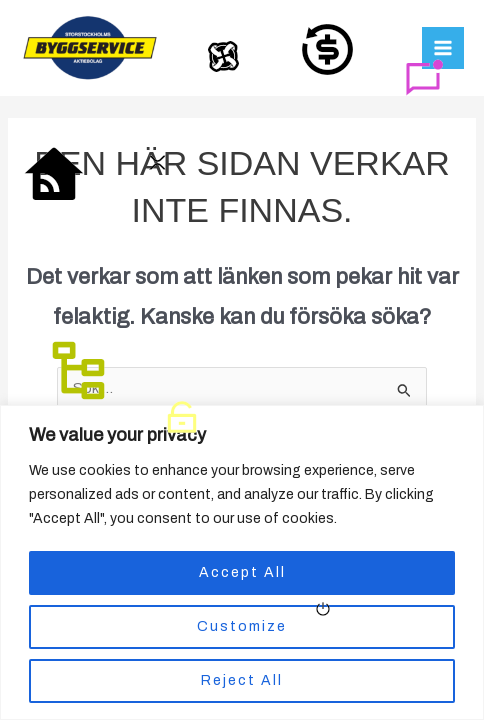 The width and height of the screenshot is (484, 720). What do you see at coordinates (327, 49) in the screenshot?
I see `request a refund for a purchase` at bounding box center [327, 49].